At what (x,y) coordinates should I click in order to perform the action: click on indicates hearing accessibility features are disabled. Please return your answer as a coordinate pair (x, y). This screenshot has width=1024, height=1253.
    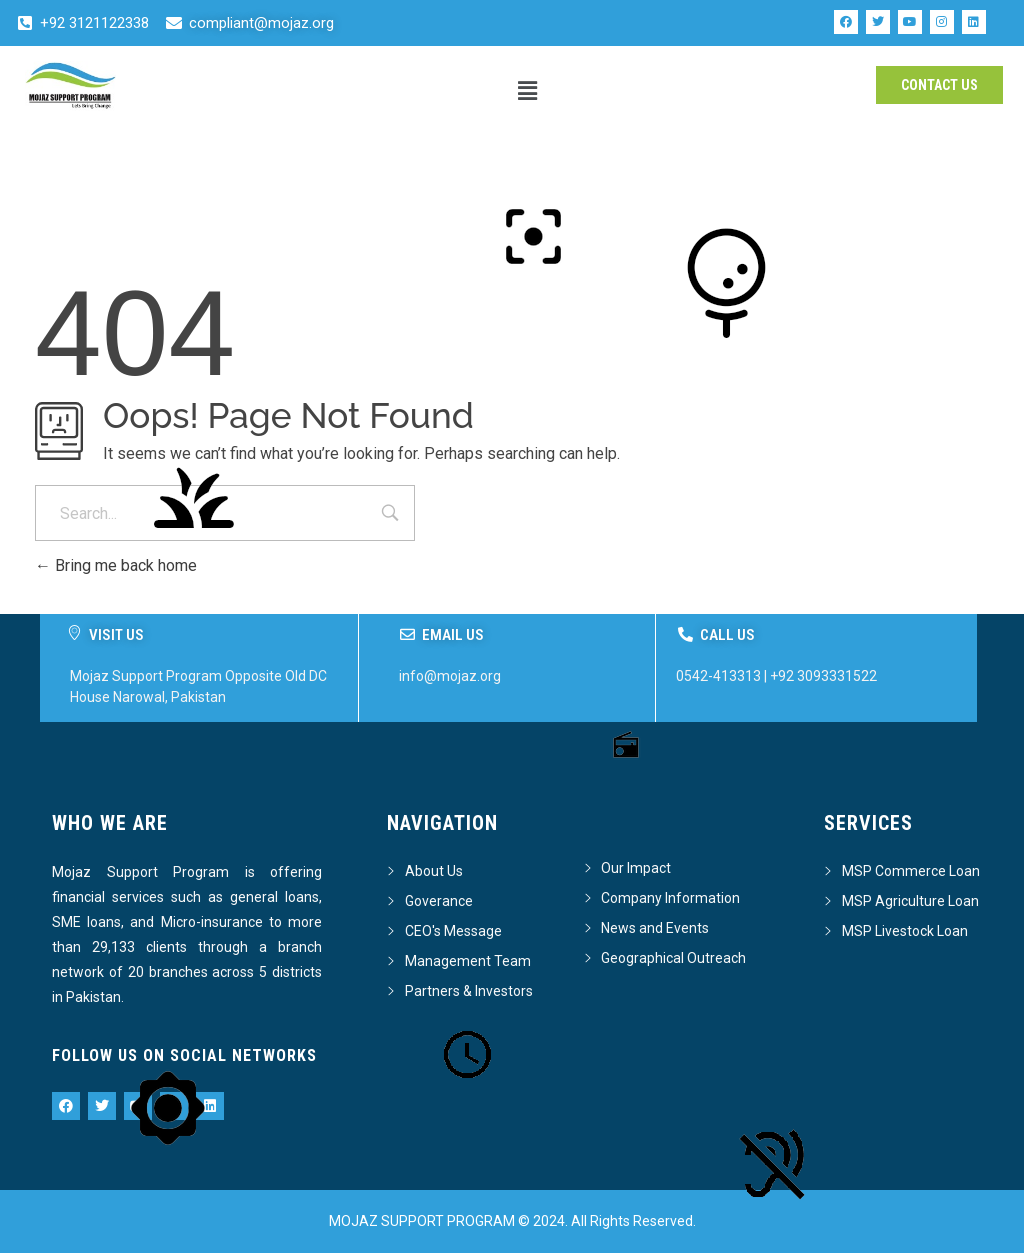
    Looking at the image, I should click on (774, 1164).